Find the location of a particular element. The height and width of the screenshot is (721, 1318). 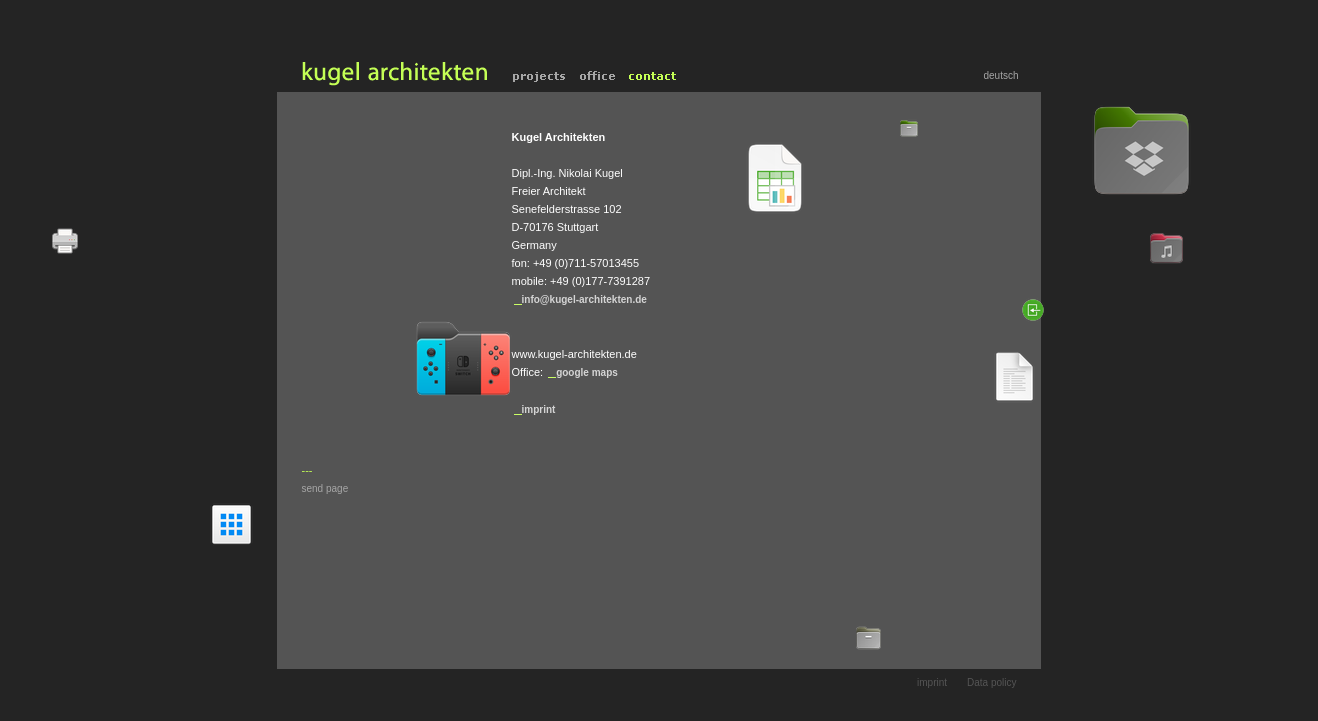

log out of the current user session is located at coordinates (1033, 310).